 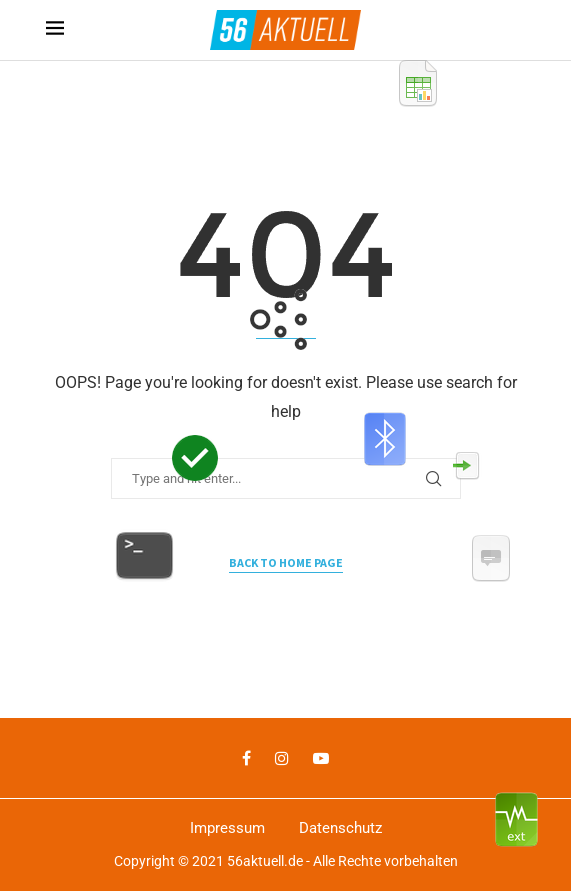 What do you see at coordinates (467, 465) in the screenshot?
I see `import a document or file` at bounding box center [467, 465].